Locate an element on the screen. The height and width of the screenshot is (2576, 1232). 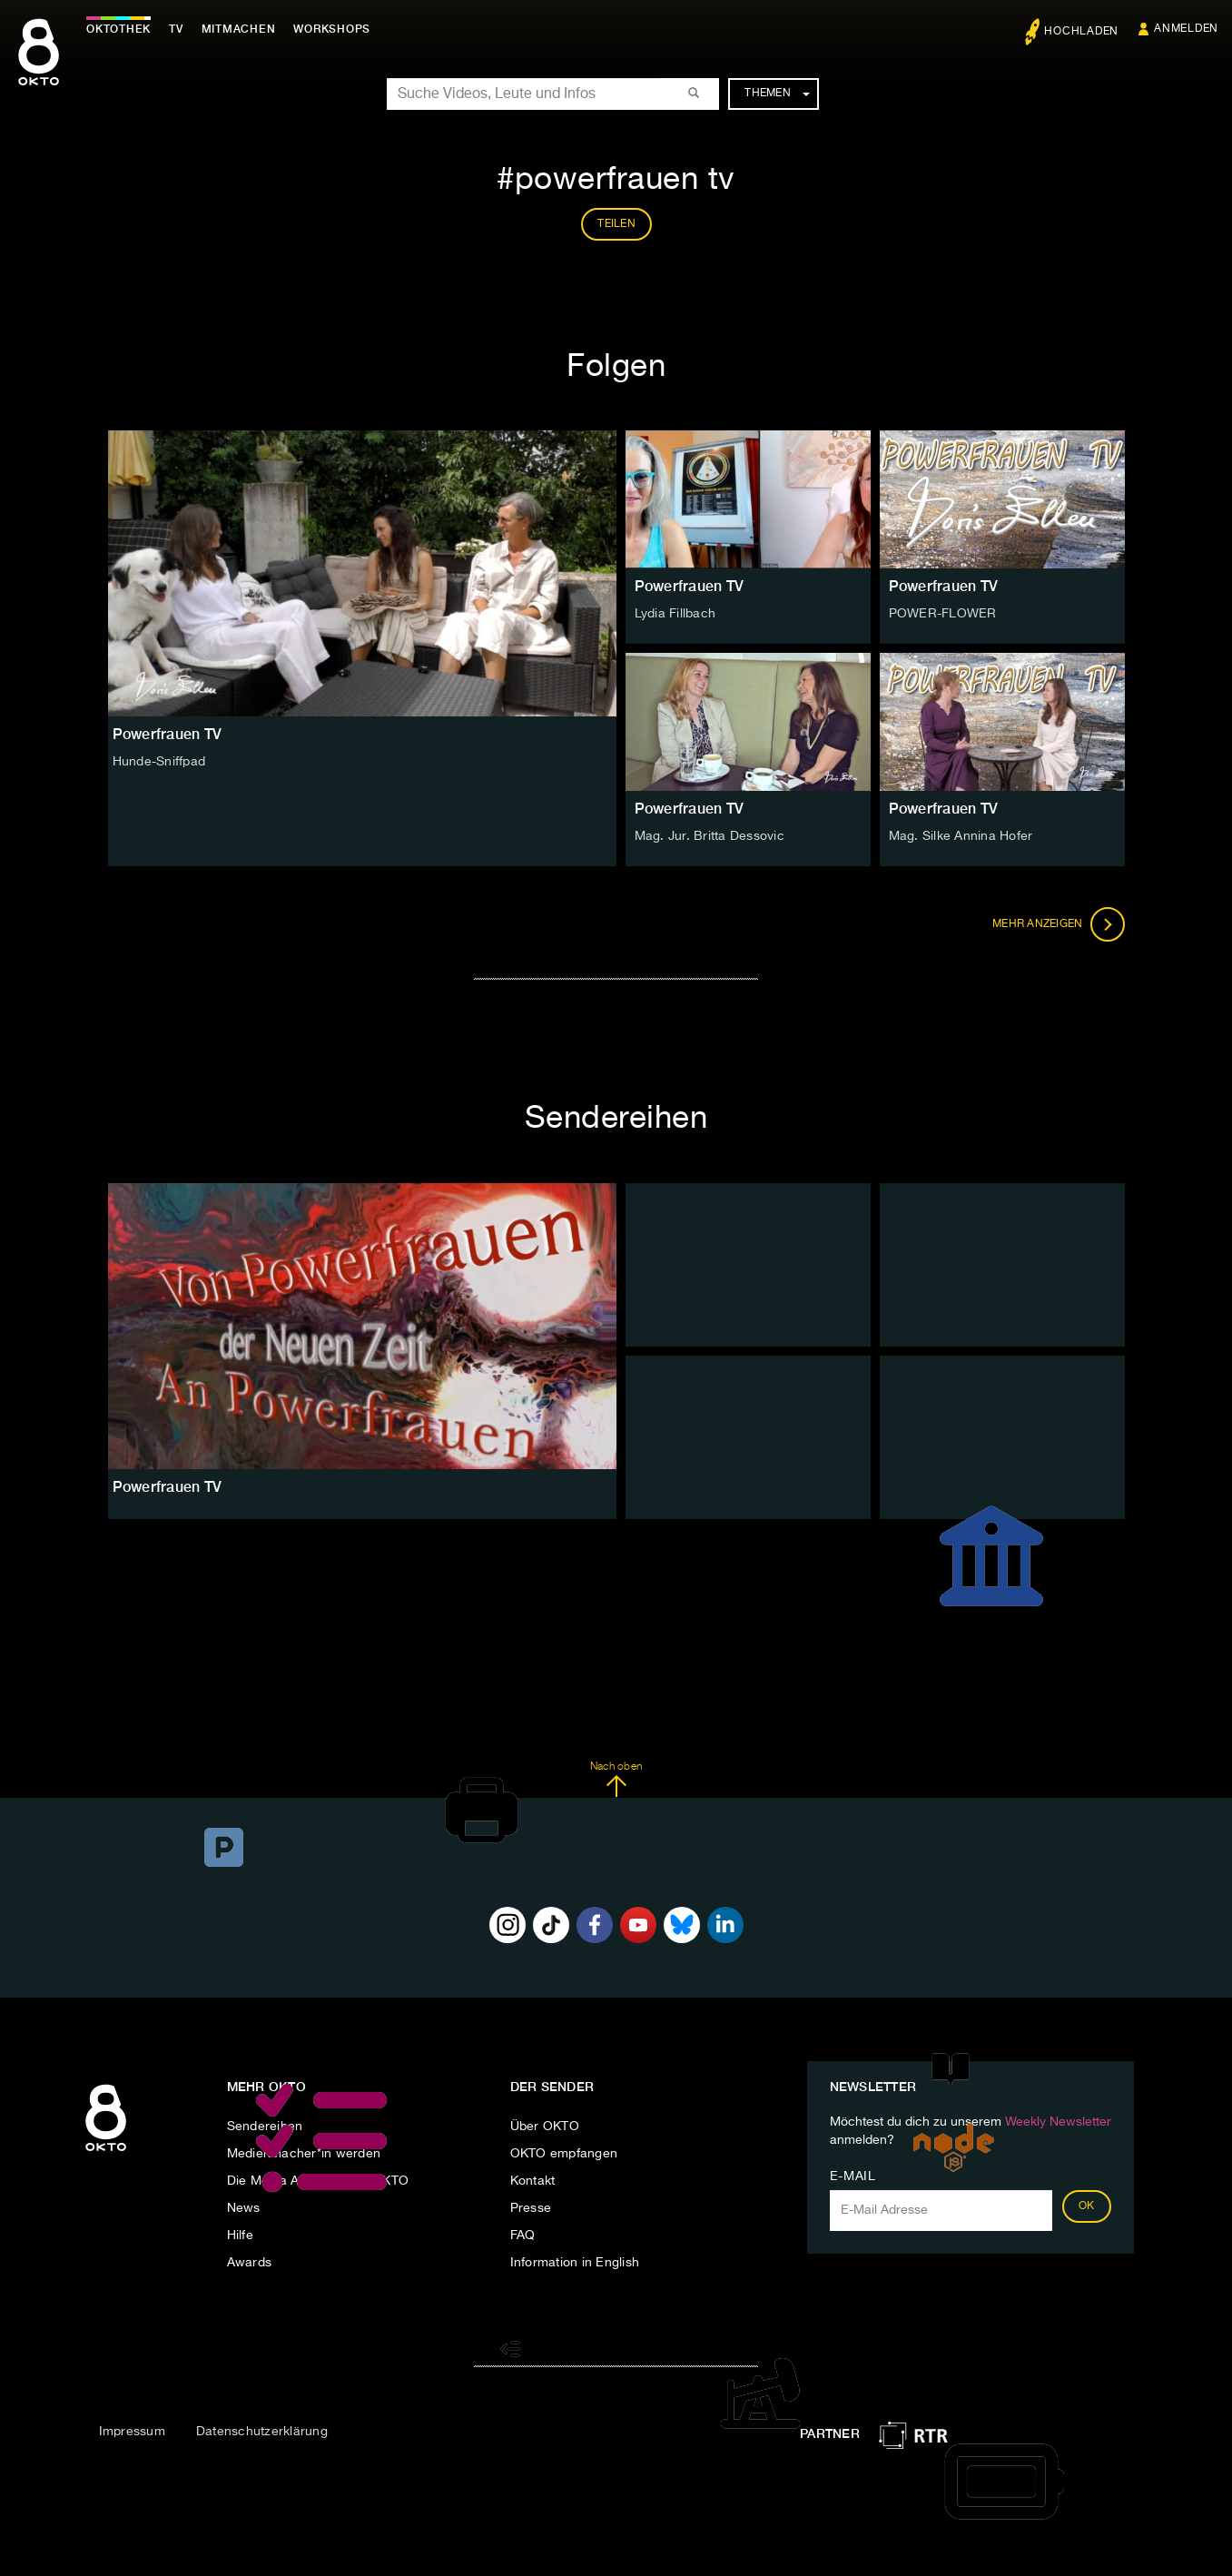
indicates full battery charge is located at coordinates (1001, 2482).